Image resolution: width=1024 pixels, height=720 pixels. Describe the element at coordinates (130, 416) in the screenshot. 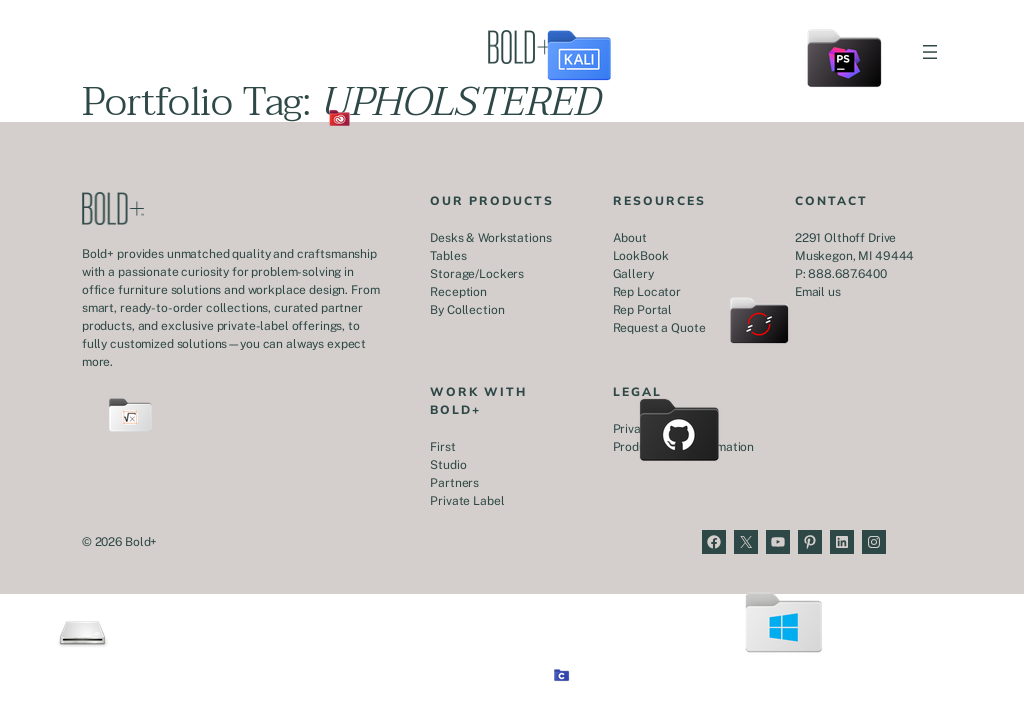

I see `folder containing LibreOffice Math formula files` at that location.